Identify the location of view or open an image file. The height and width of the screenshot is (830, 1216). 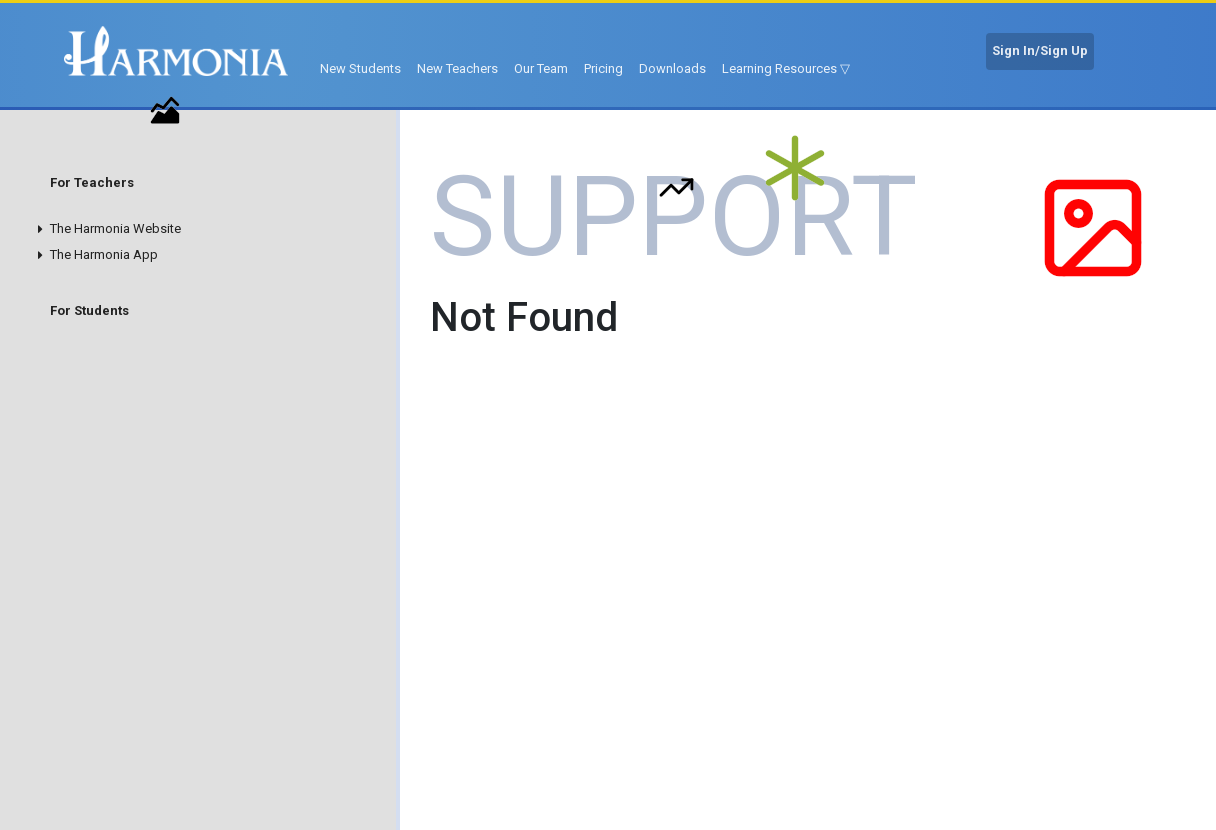
(1093, 228).